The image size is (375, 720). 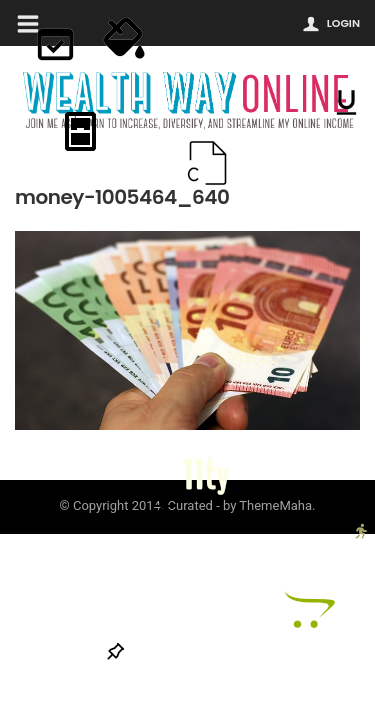 I want to click on center align text, so click(x=164, y=506).